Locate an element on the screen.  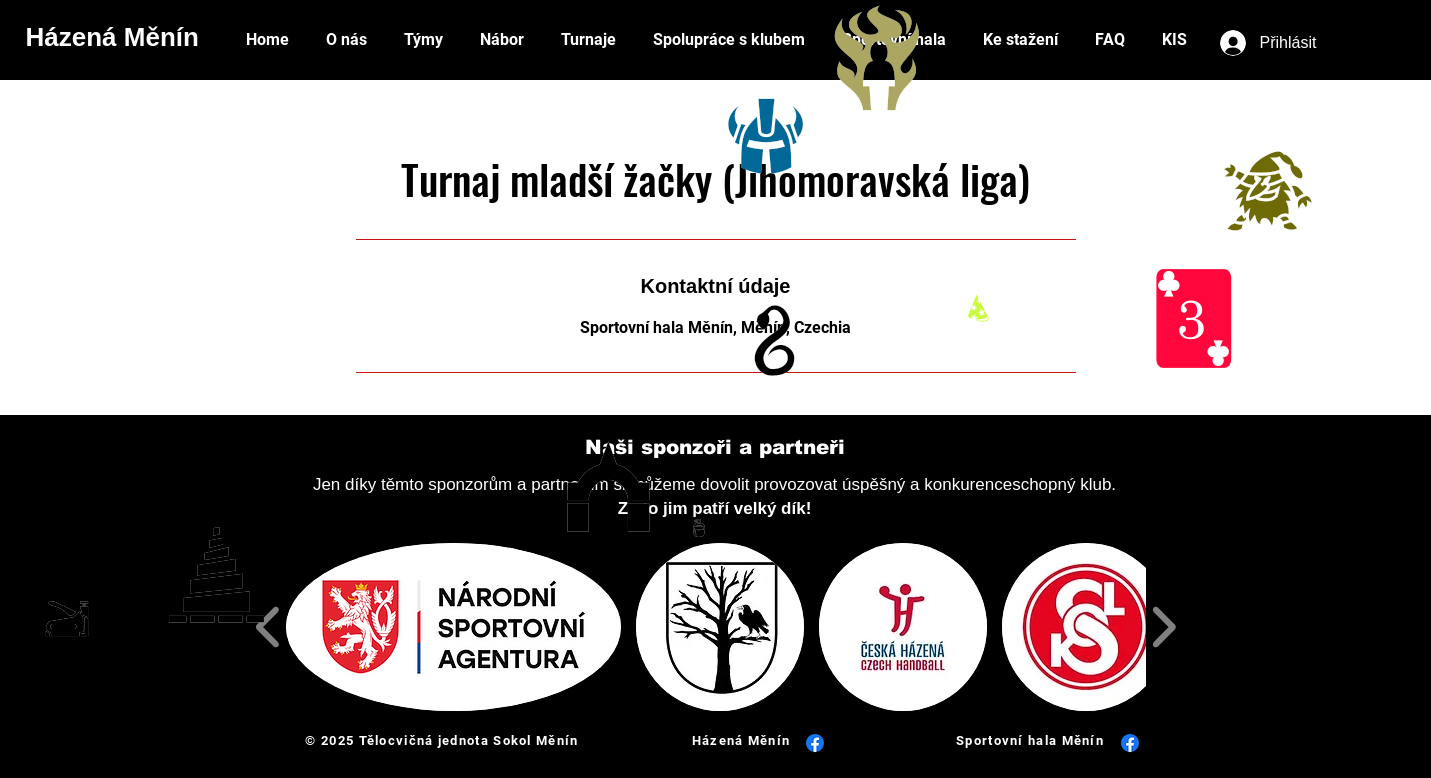
equip heavy armor or helmet is located at coordinates (765, 136).